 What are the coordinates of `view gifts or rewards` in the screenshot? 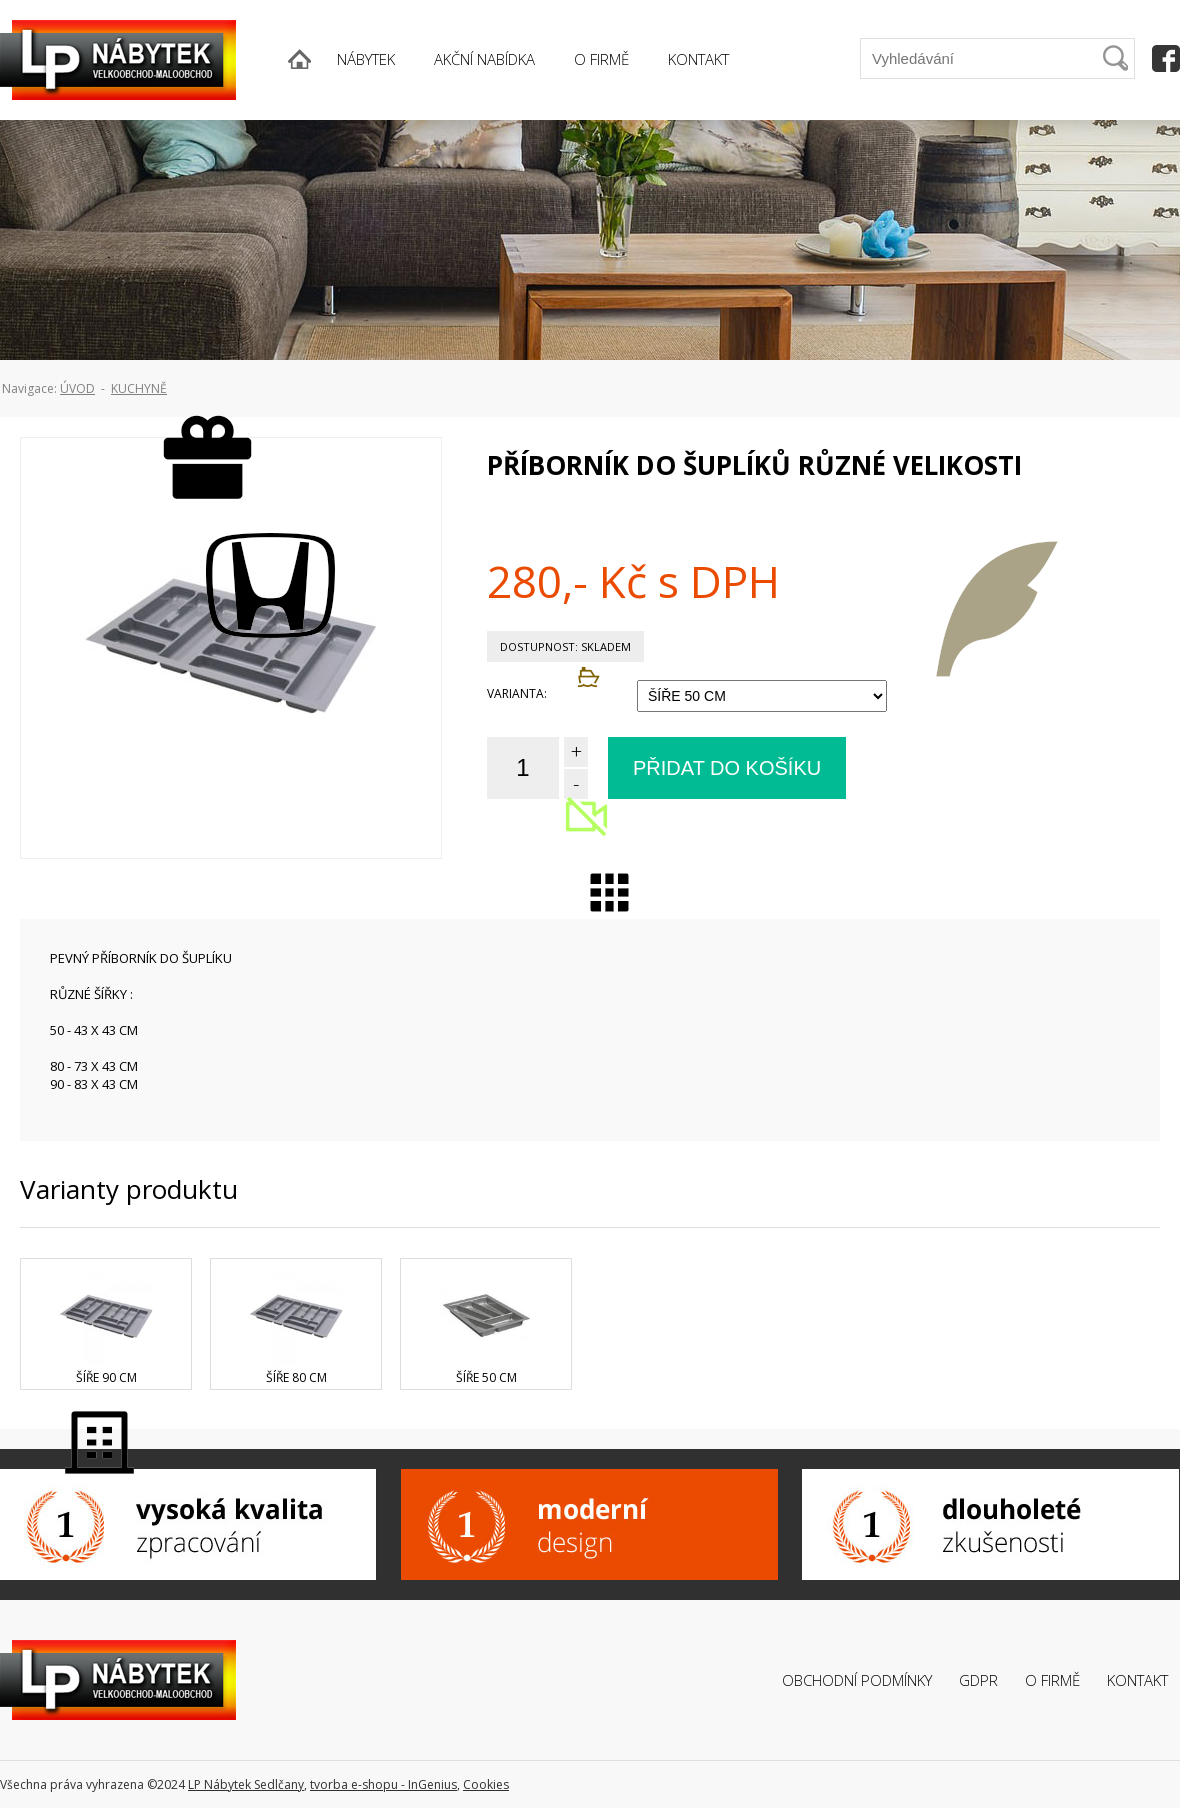 It's located at (207, 459).